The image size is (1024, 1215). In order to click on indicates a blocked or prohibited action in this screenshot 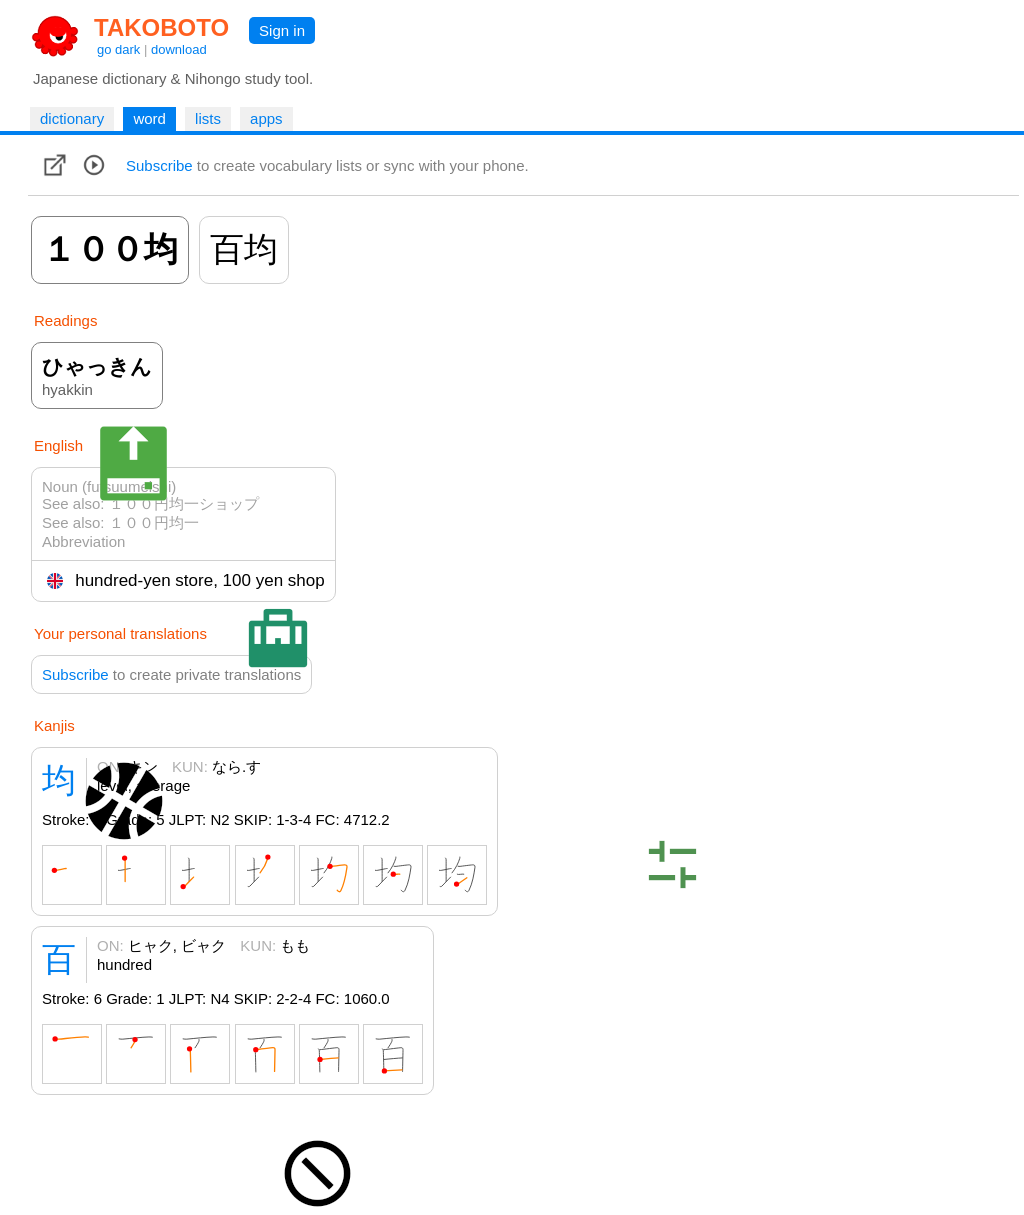, I will do `click(317, 1173)`.